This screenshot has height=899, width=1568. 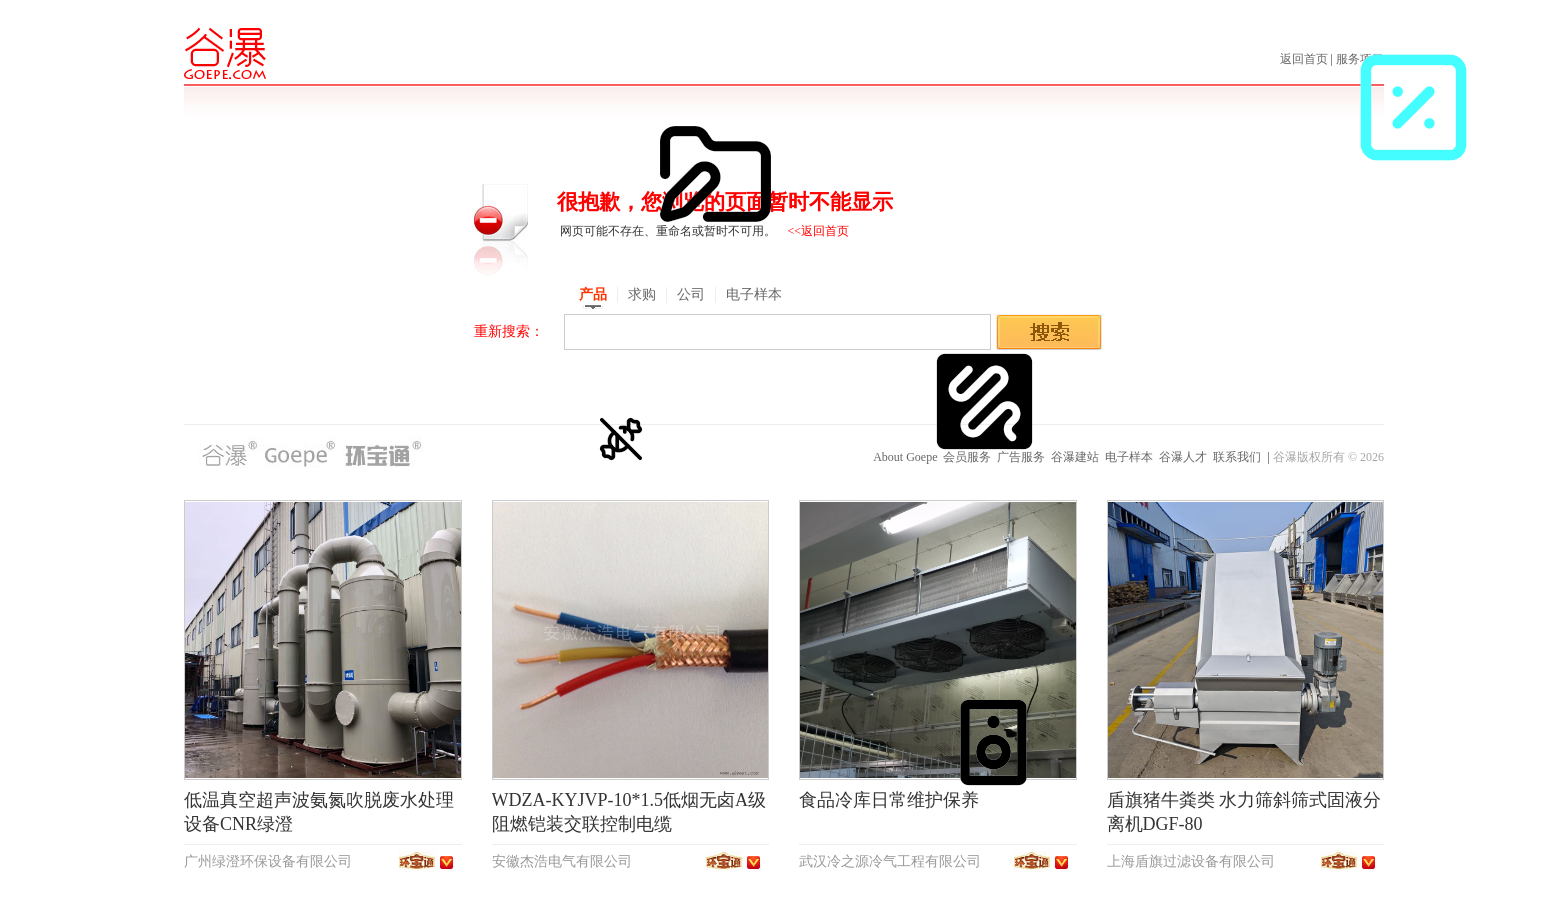 What do you see at coordinates (621, 439) in the screenshot?
I see `disable candy crush notifications` at bounding box center [621, 439].